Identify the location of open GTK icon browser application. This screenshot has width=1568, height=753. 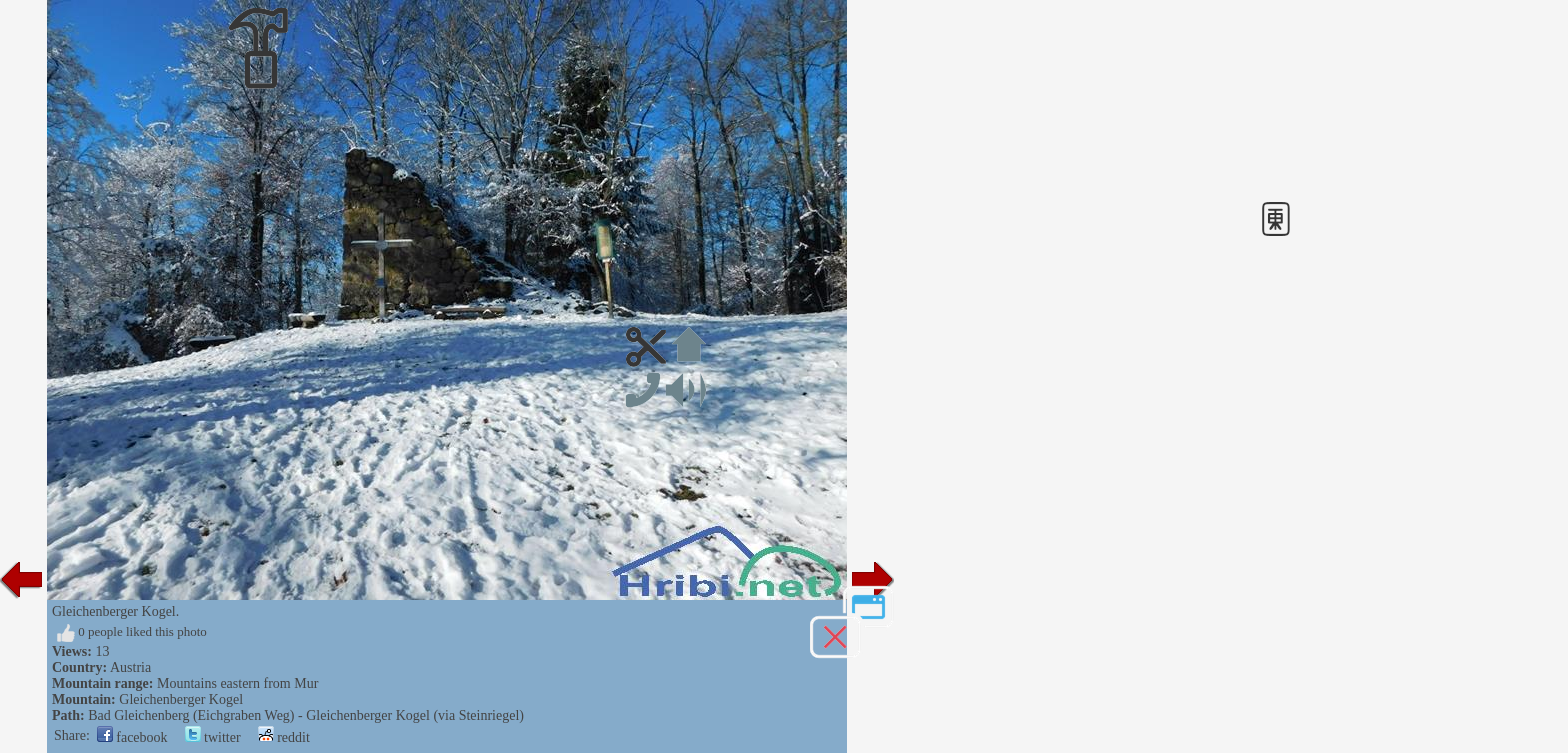
(666, 367).